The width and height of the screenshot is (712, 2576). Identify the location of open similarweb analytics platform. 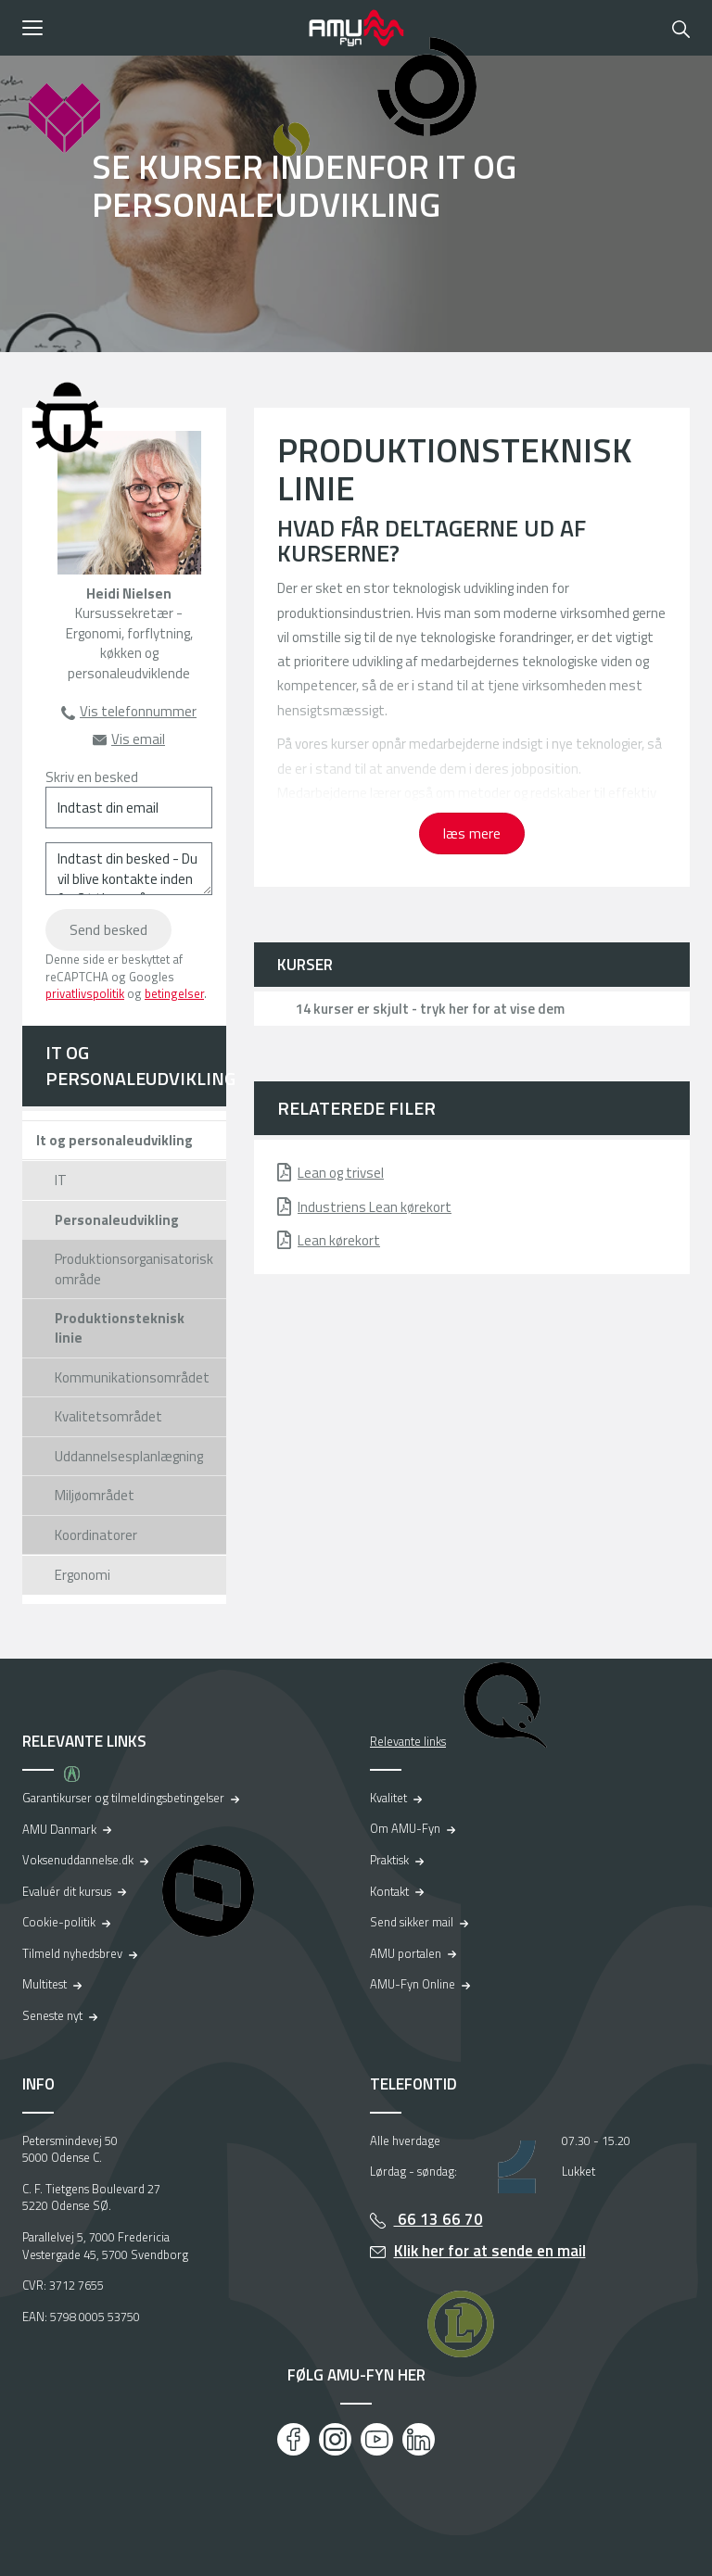
(291, 139).